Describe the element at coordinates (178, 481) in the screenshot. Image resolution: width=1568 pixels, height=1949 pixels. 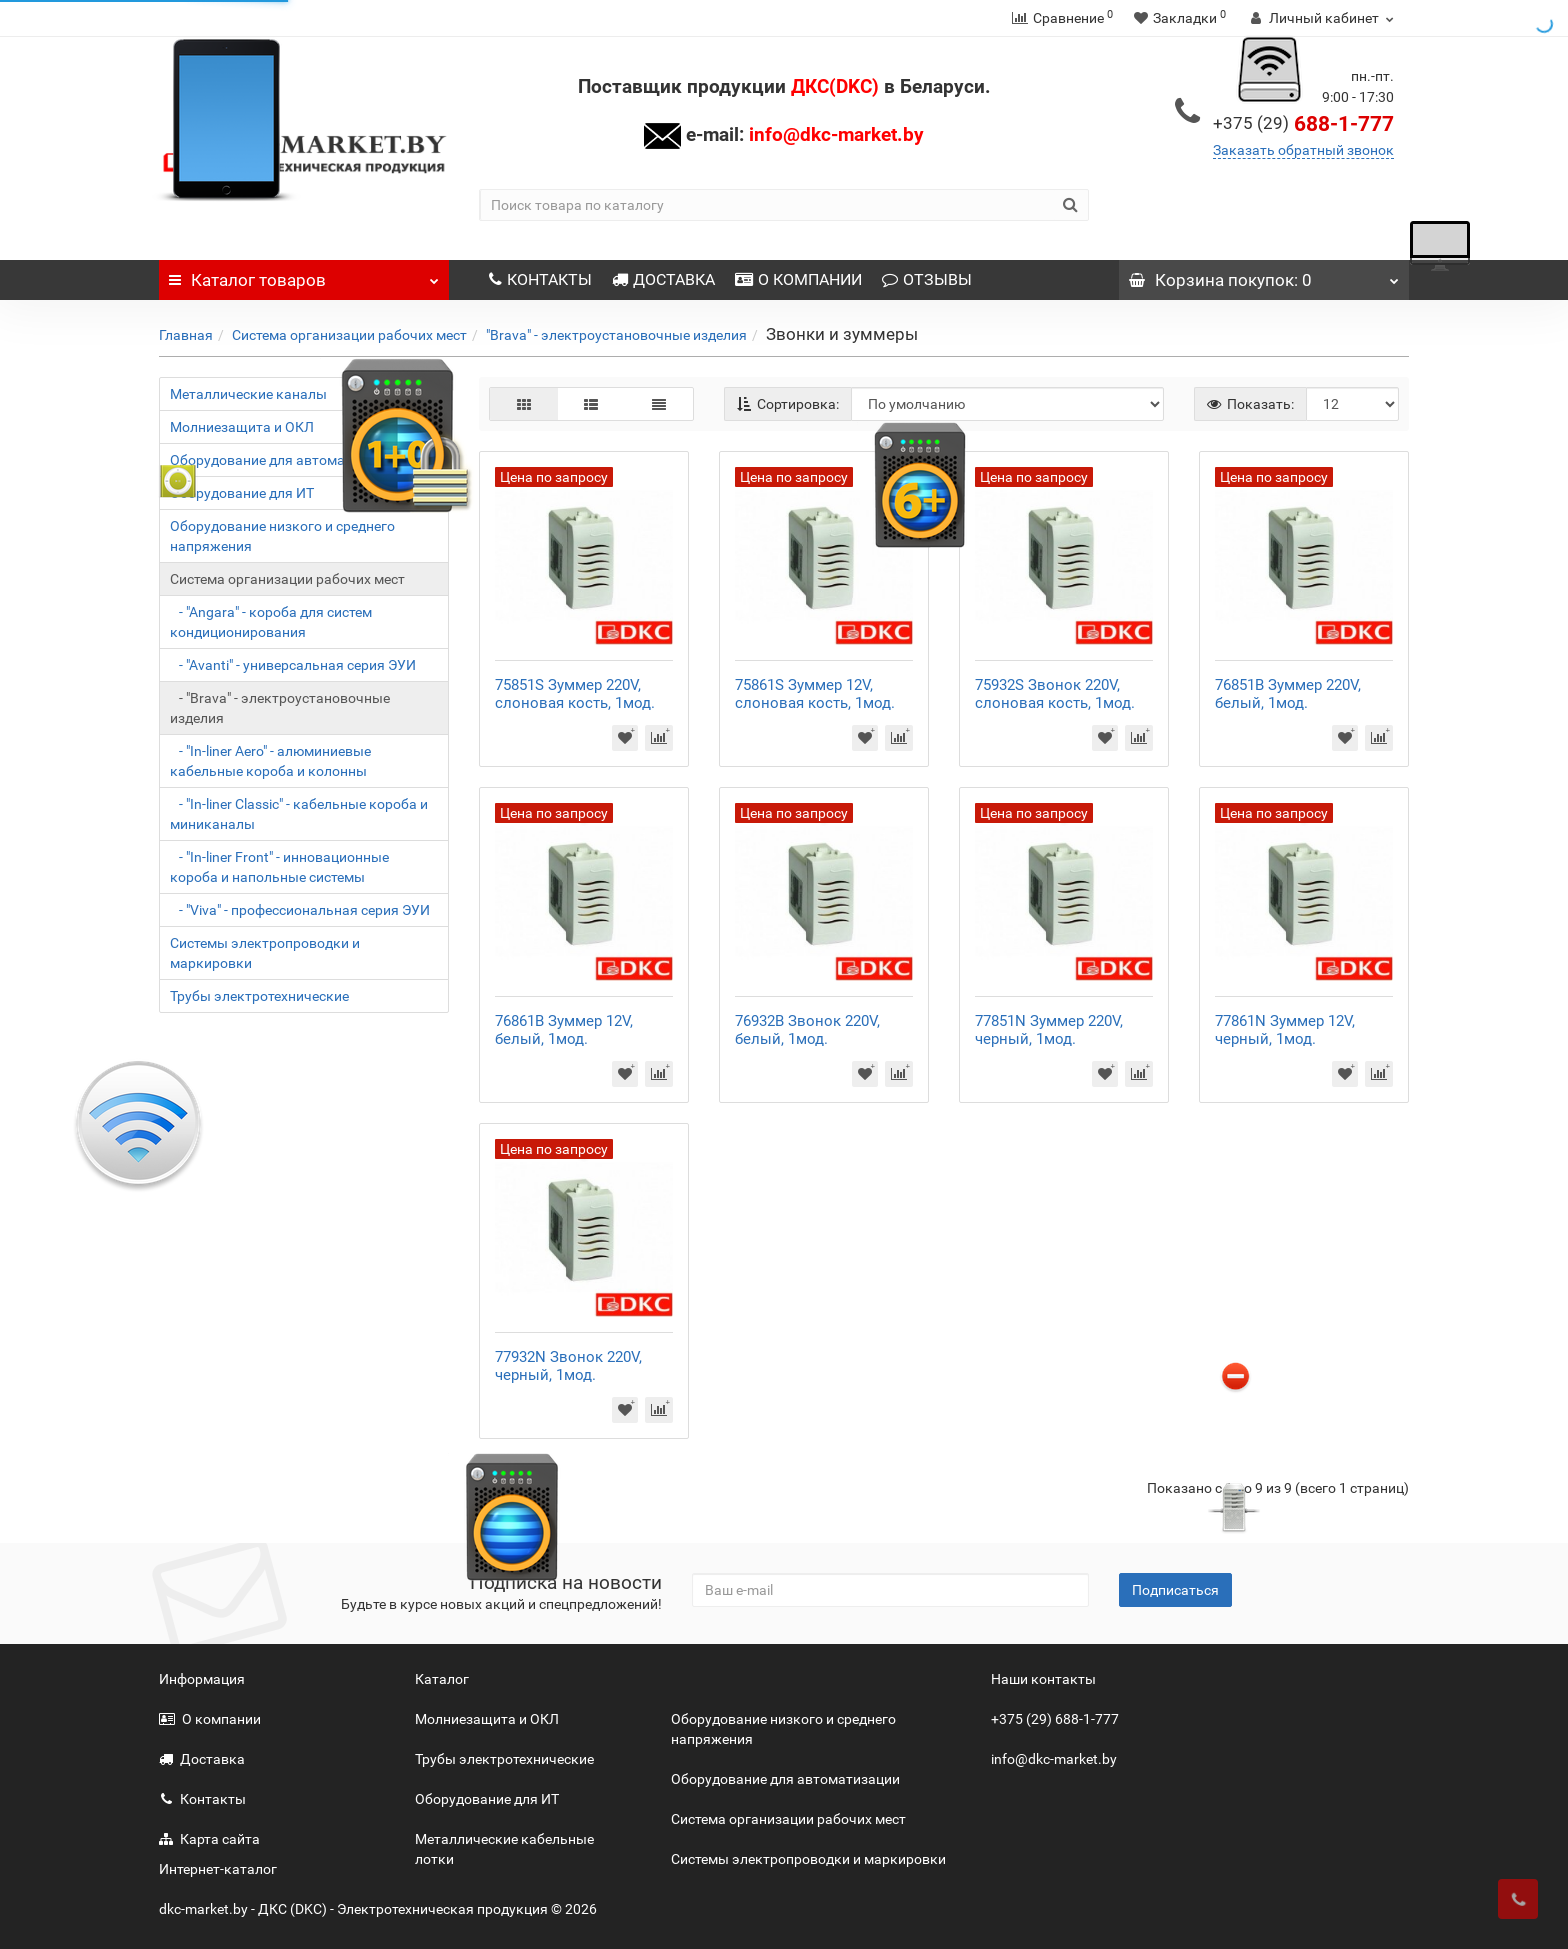
I see `iPod shuffle device connected` at that location.